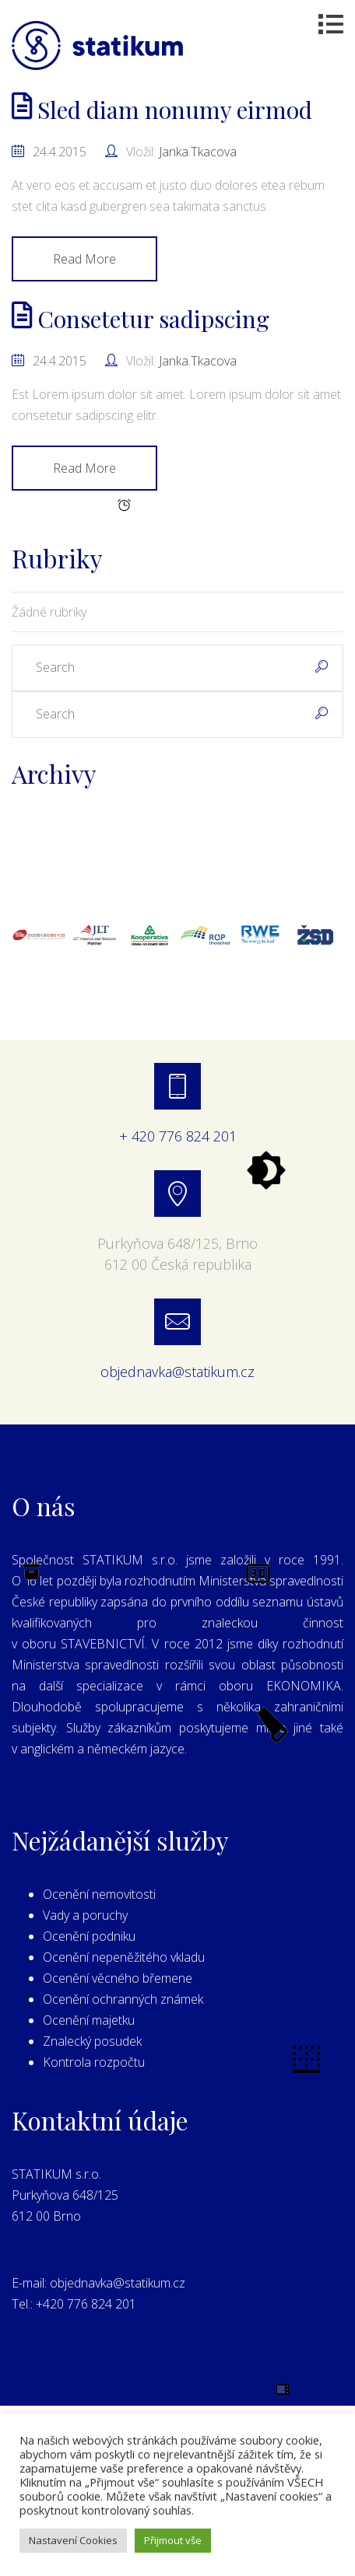 Image resolution: width=355 pixels, height=2576 pixels. What do you see at coordinates (124, 505) in the screenshot?
I see `set or manage alarms` at bounding box center [124, 505].